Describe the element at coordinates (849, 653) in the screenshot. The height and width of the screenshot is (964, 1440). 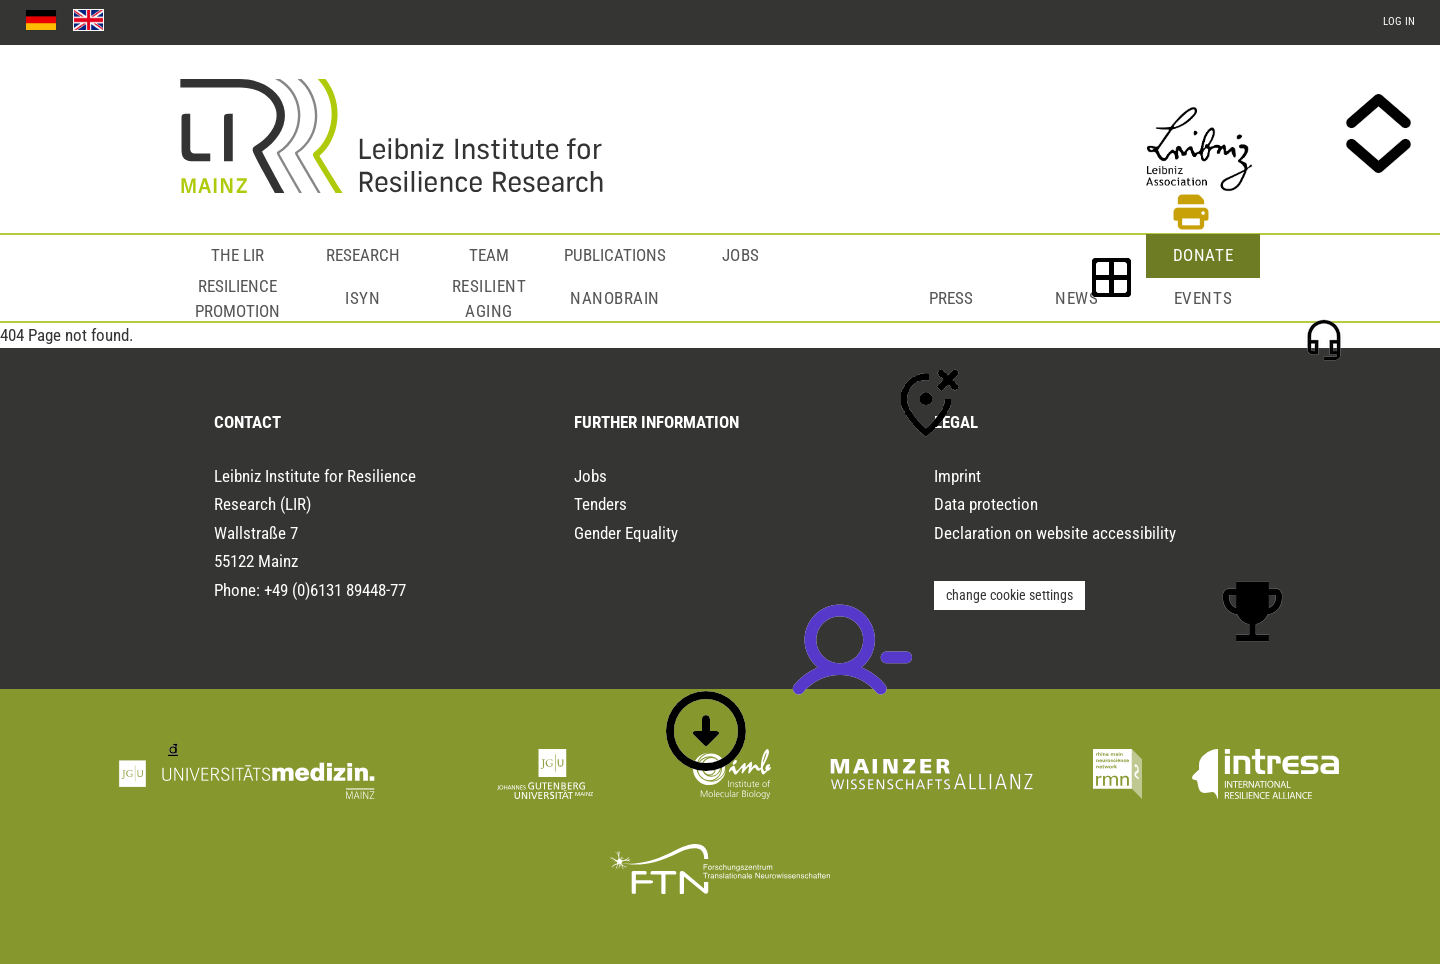
I see `remove a user or contact` at that location.